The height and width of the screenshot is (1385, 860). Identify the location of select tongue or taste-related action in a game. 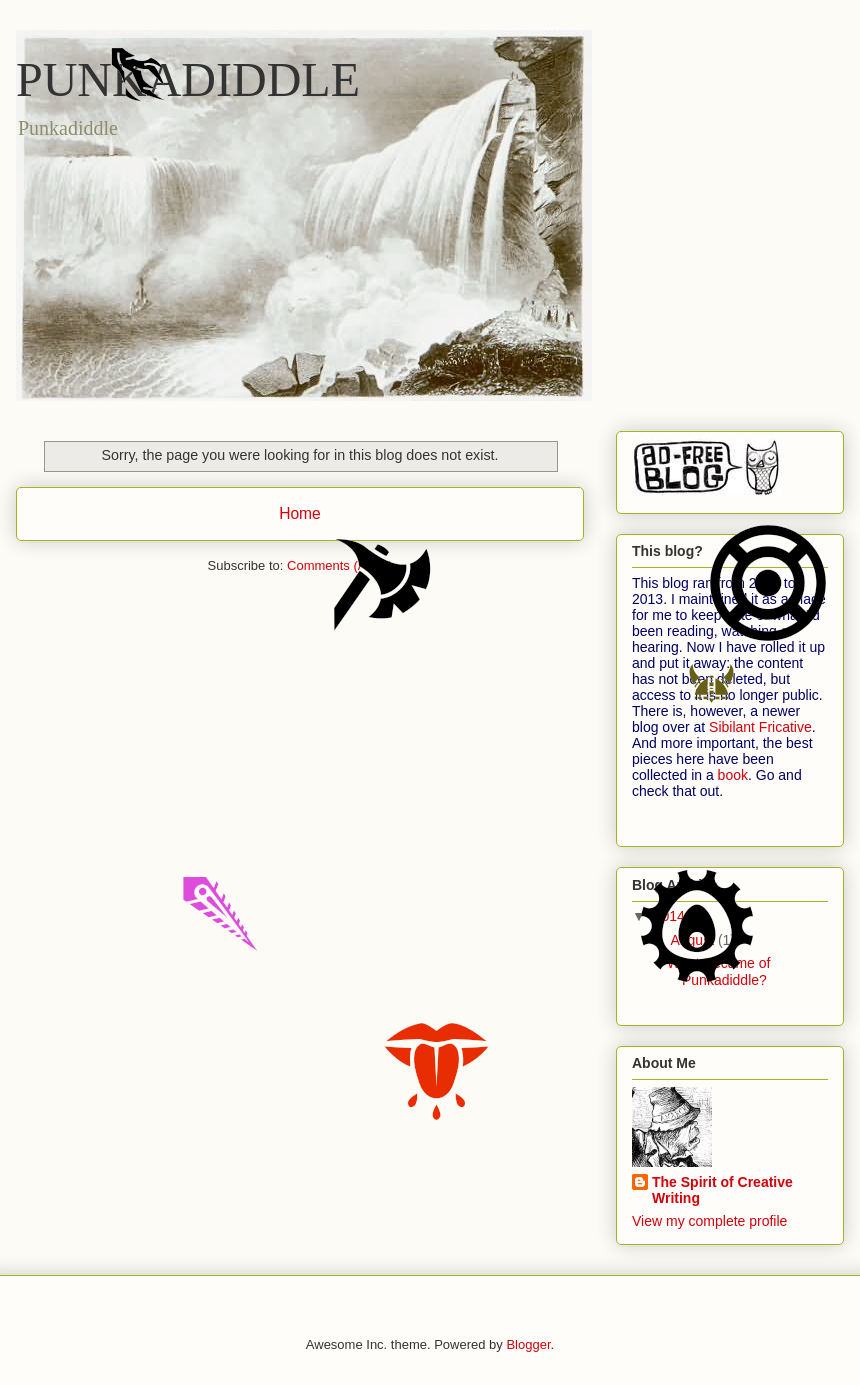
(436, 1071).